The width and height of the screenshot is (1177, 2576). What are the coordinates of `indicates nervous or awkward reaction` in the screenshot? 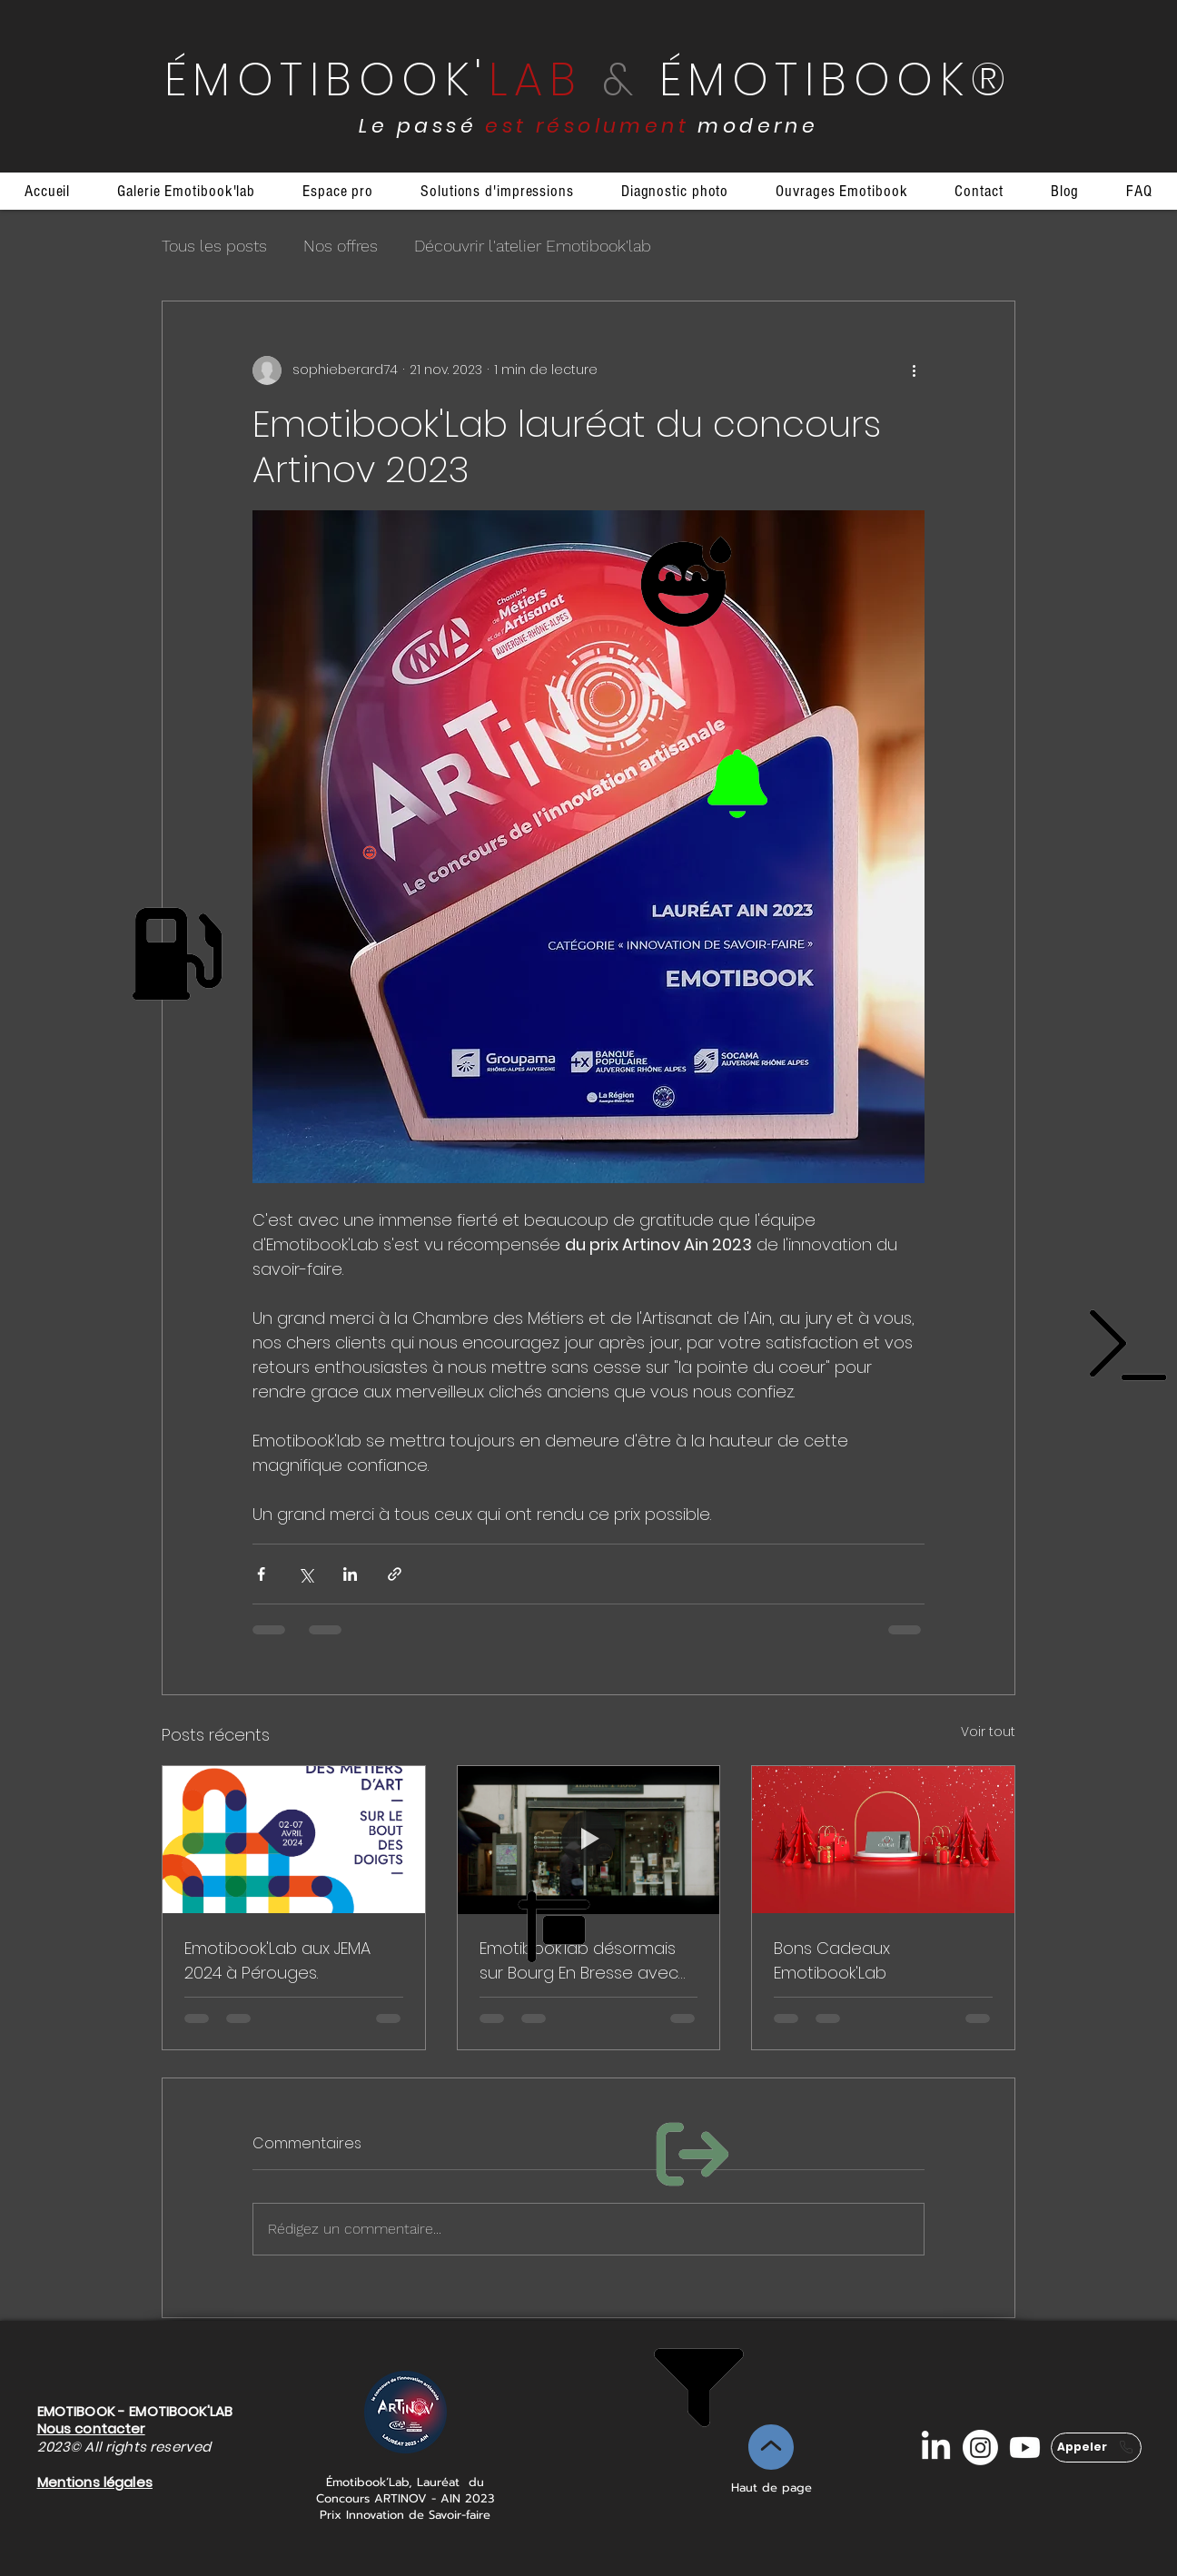 It's located at (683, 584).